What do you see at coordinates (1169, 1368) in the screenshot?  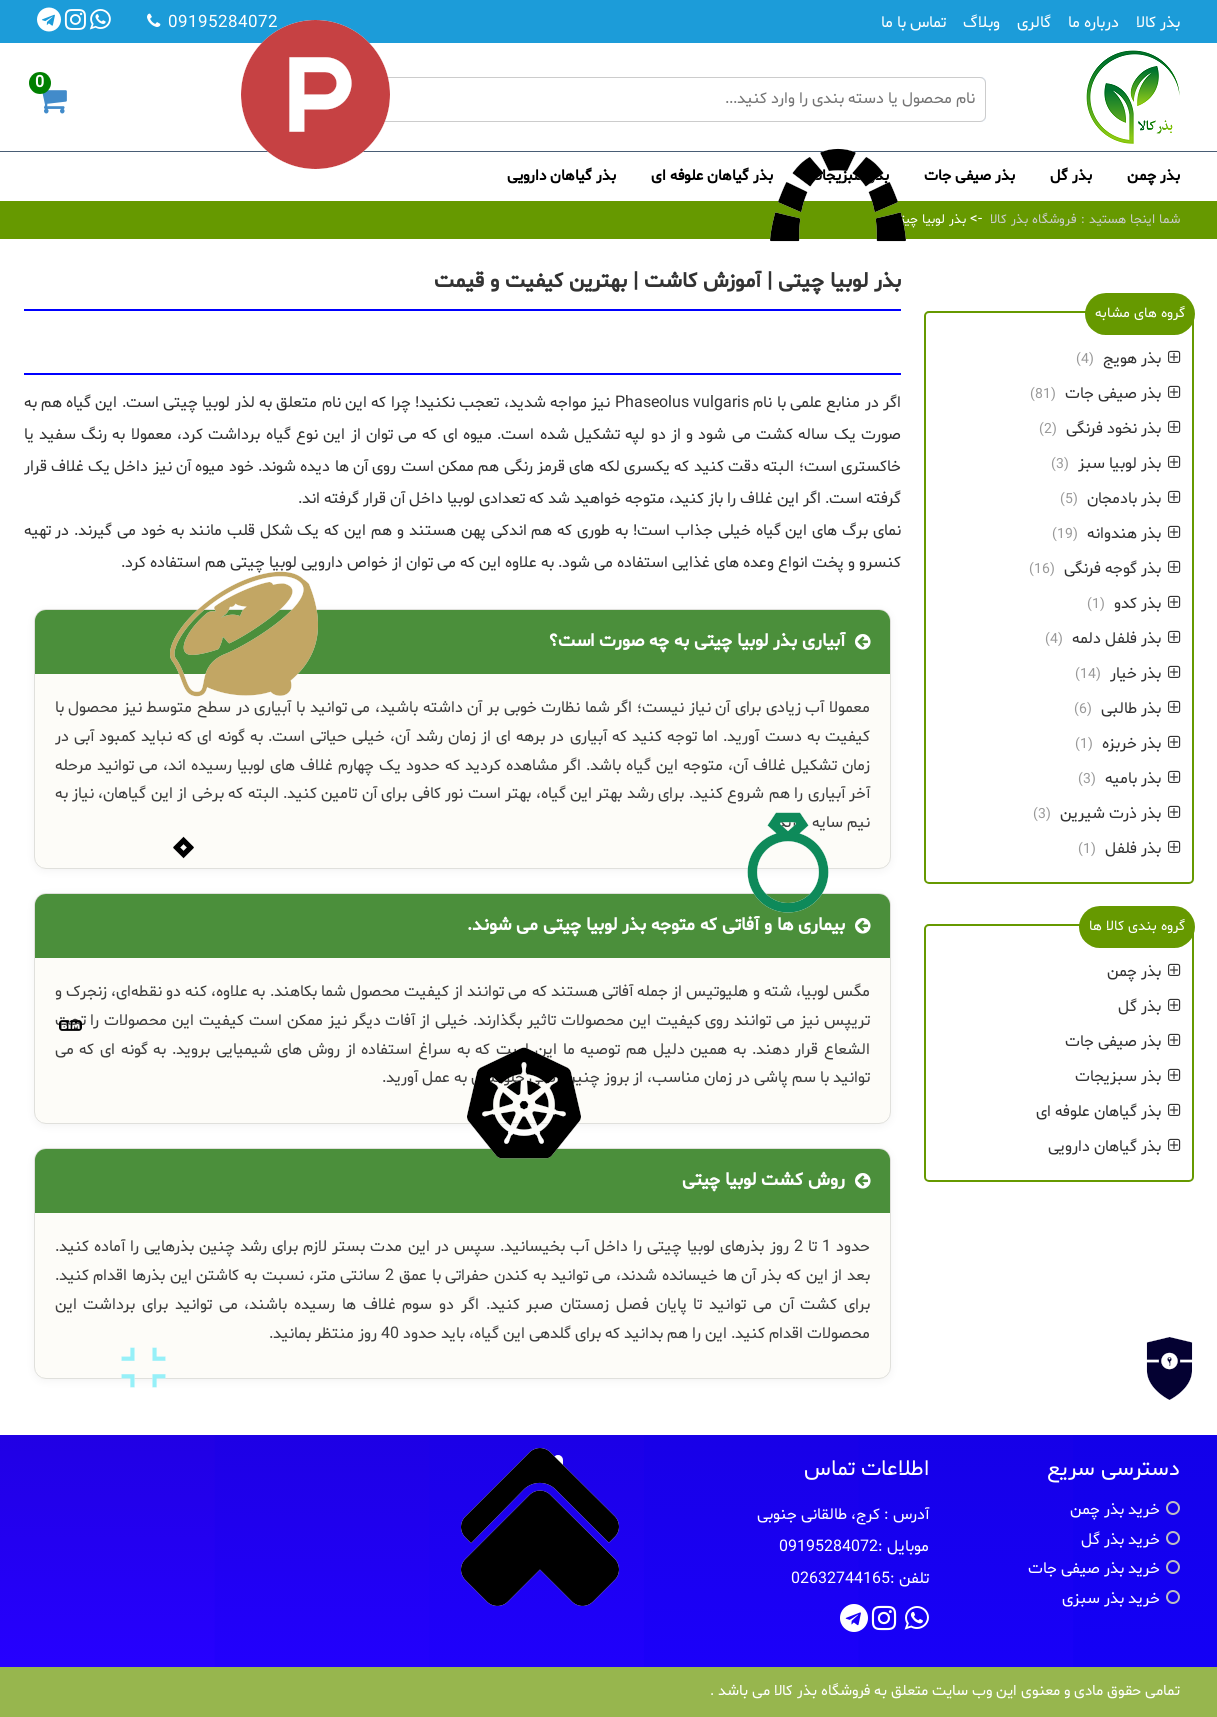 I see `spring security framework logo` at bounding box center [1169, 1368].